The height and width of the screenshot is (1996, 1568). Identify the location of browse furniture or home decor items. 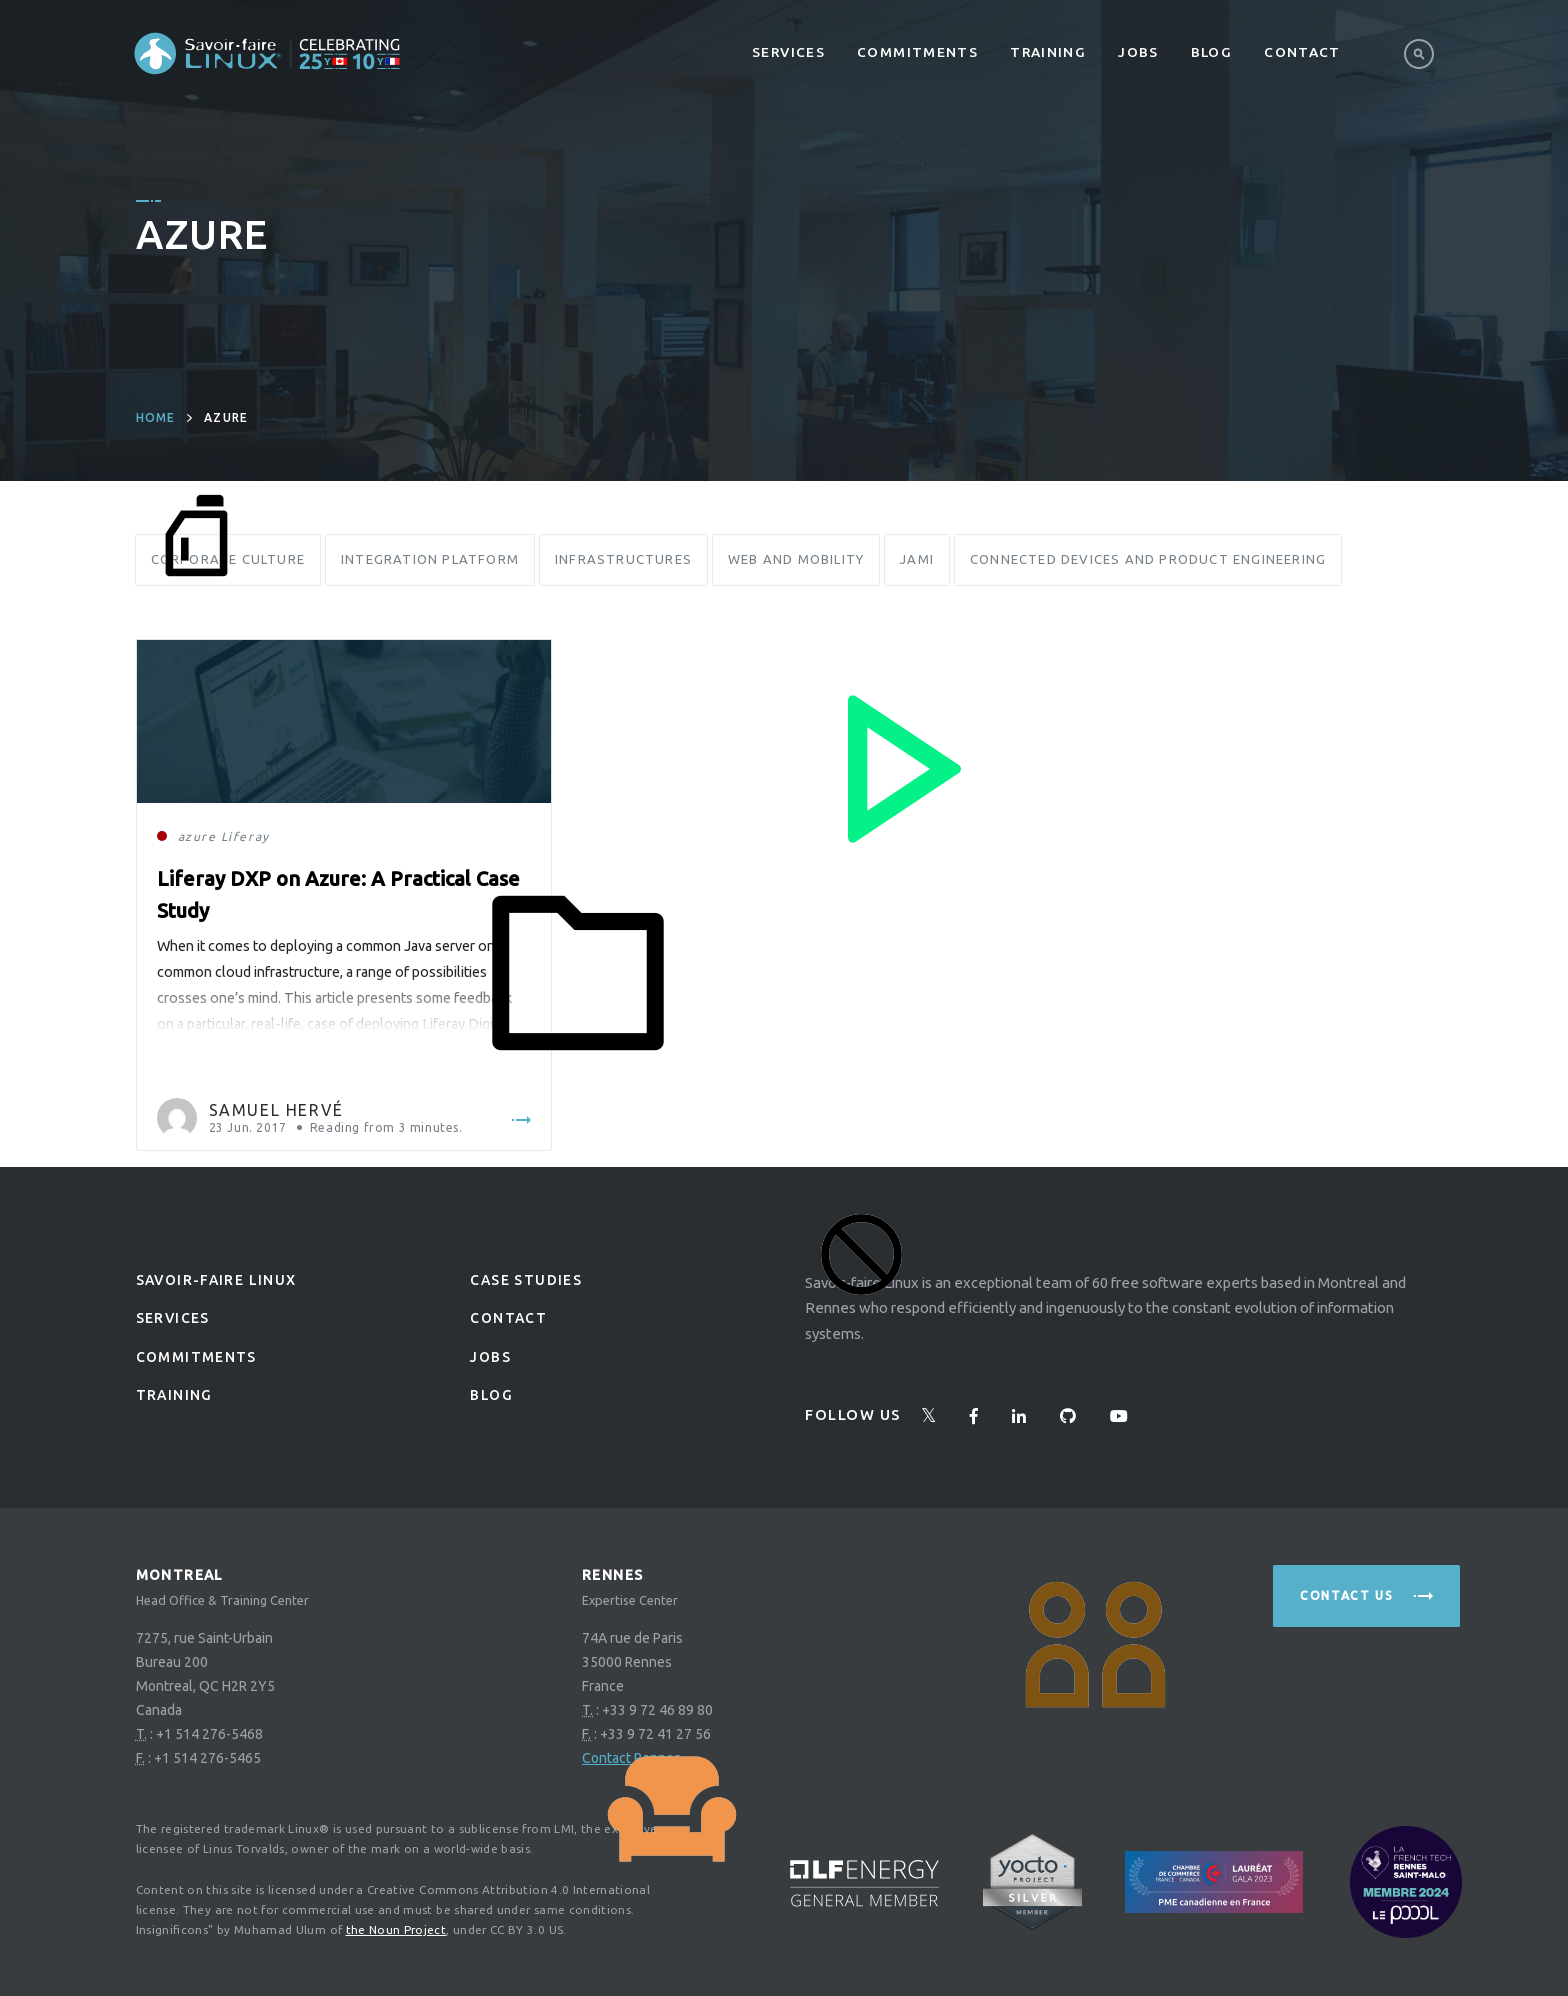
(672, 1809).